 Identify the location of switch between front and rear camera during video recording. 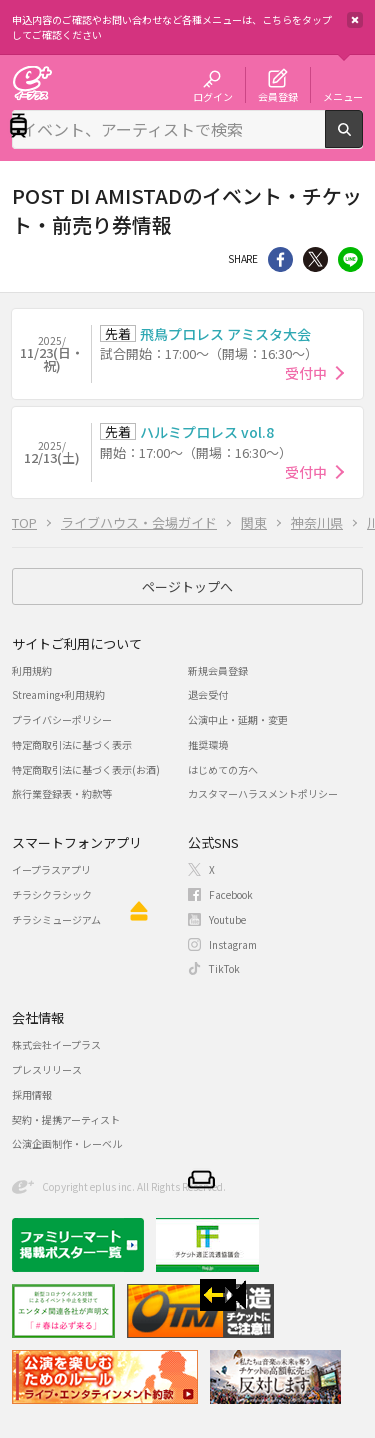
(223, 1295).